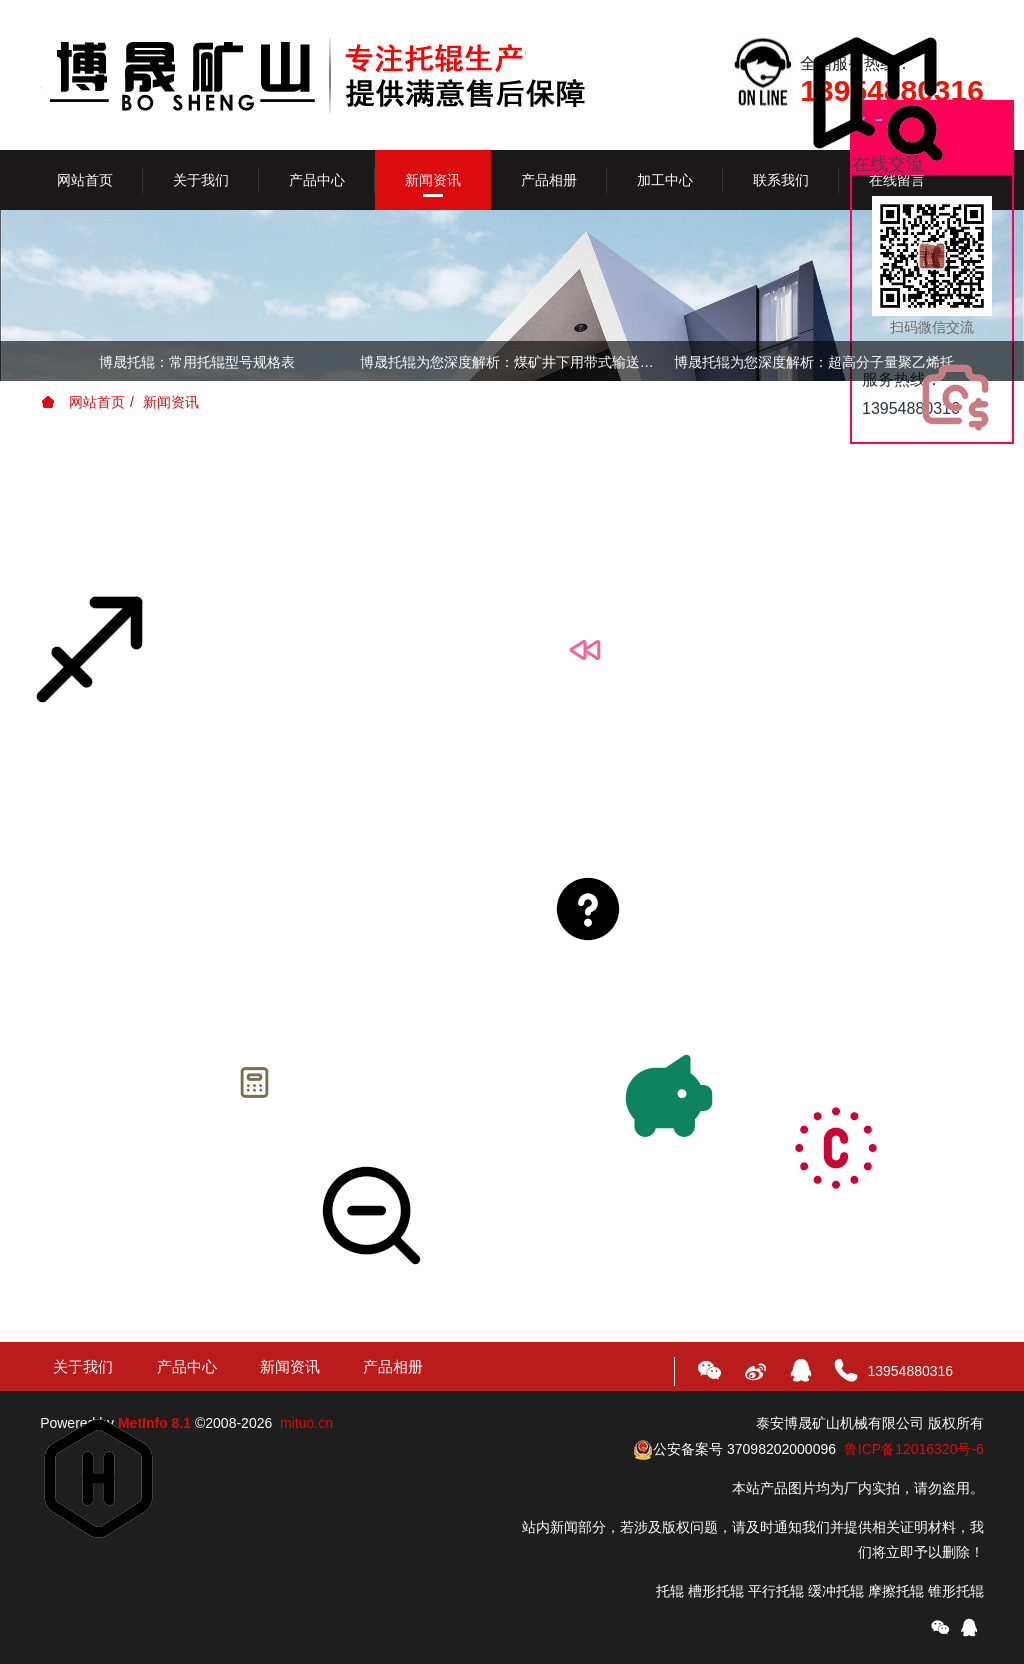 The height and width of the screenshot is (1664, 1024). I want to click on indicates a hospital or medical facility, so click(98, 1478).